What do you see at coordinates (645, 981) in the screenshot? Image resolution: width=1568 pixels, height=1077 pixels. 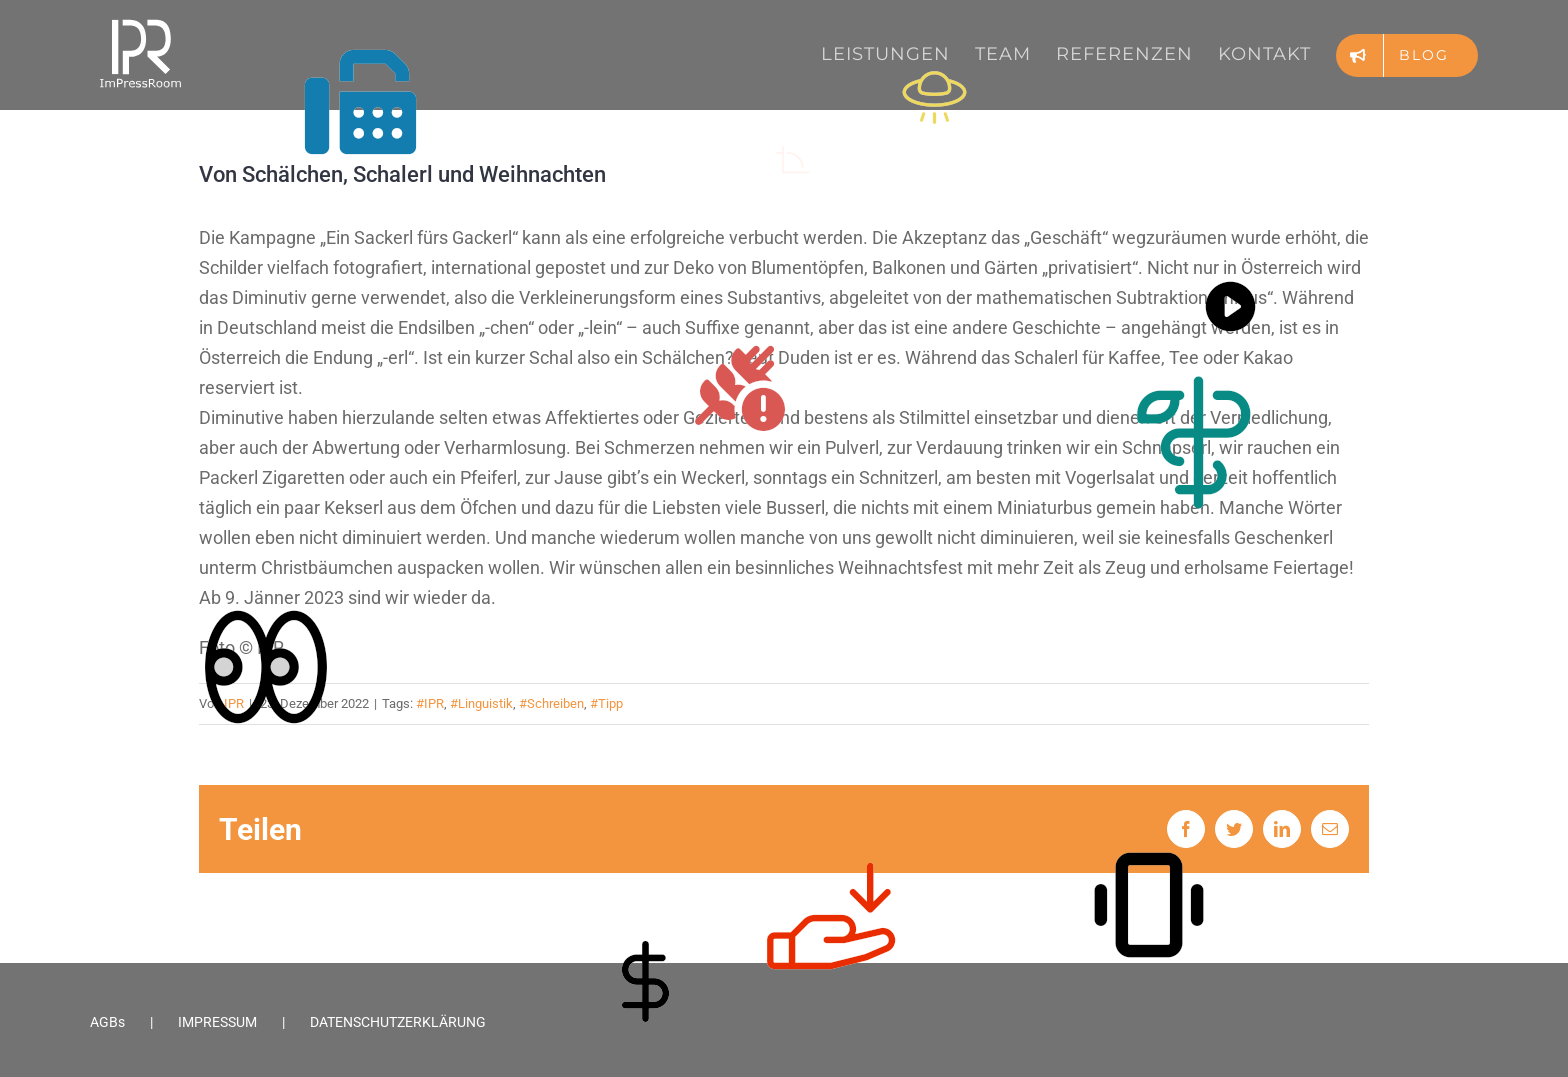 I see `view payment or pricing details` at bounding box center [645, 981].